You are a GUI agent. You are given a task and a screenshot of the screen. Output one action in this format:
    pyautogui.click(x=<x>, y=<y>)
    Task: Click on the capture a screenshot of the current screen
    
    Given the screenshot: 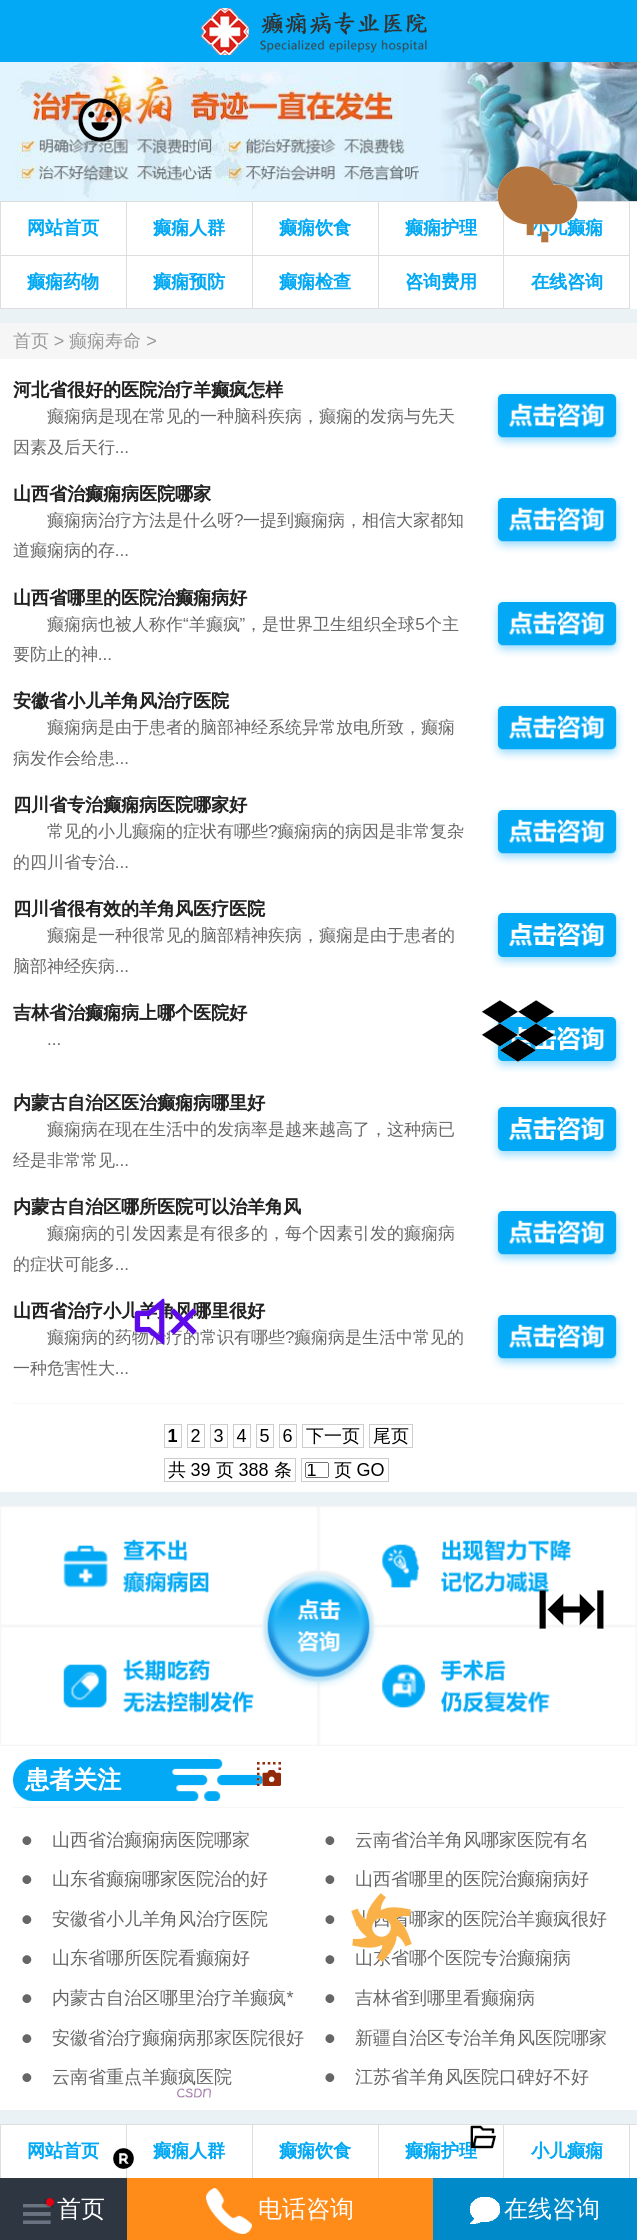 What is the action you would take?
    pyautogui.click(x=269, y=1774)
    